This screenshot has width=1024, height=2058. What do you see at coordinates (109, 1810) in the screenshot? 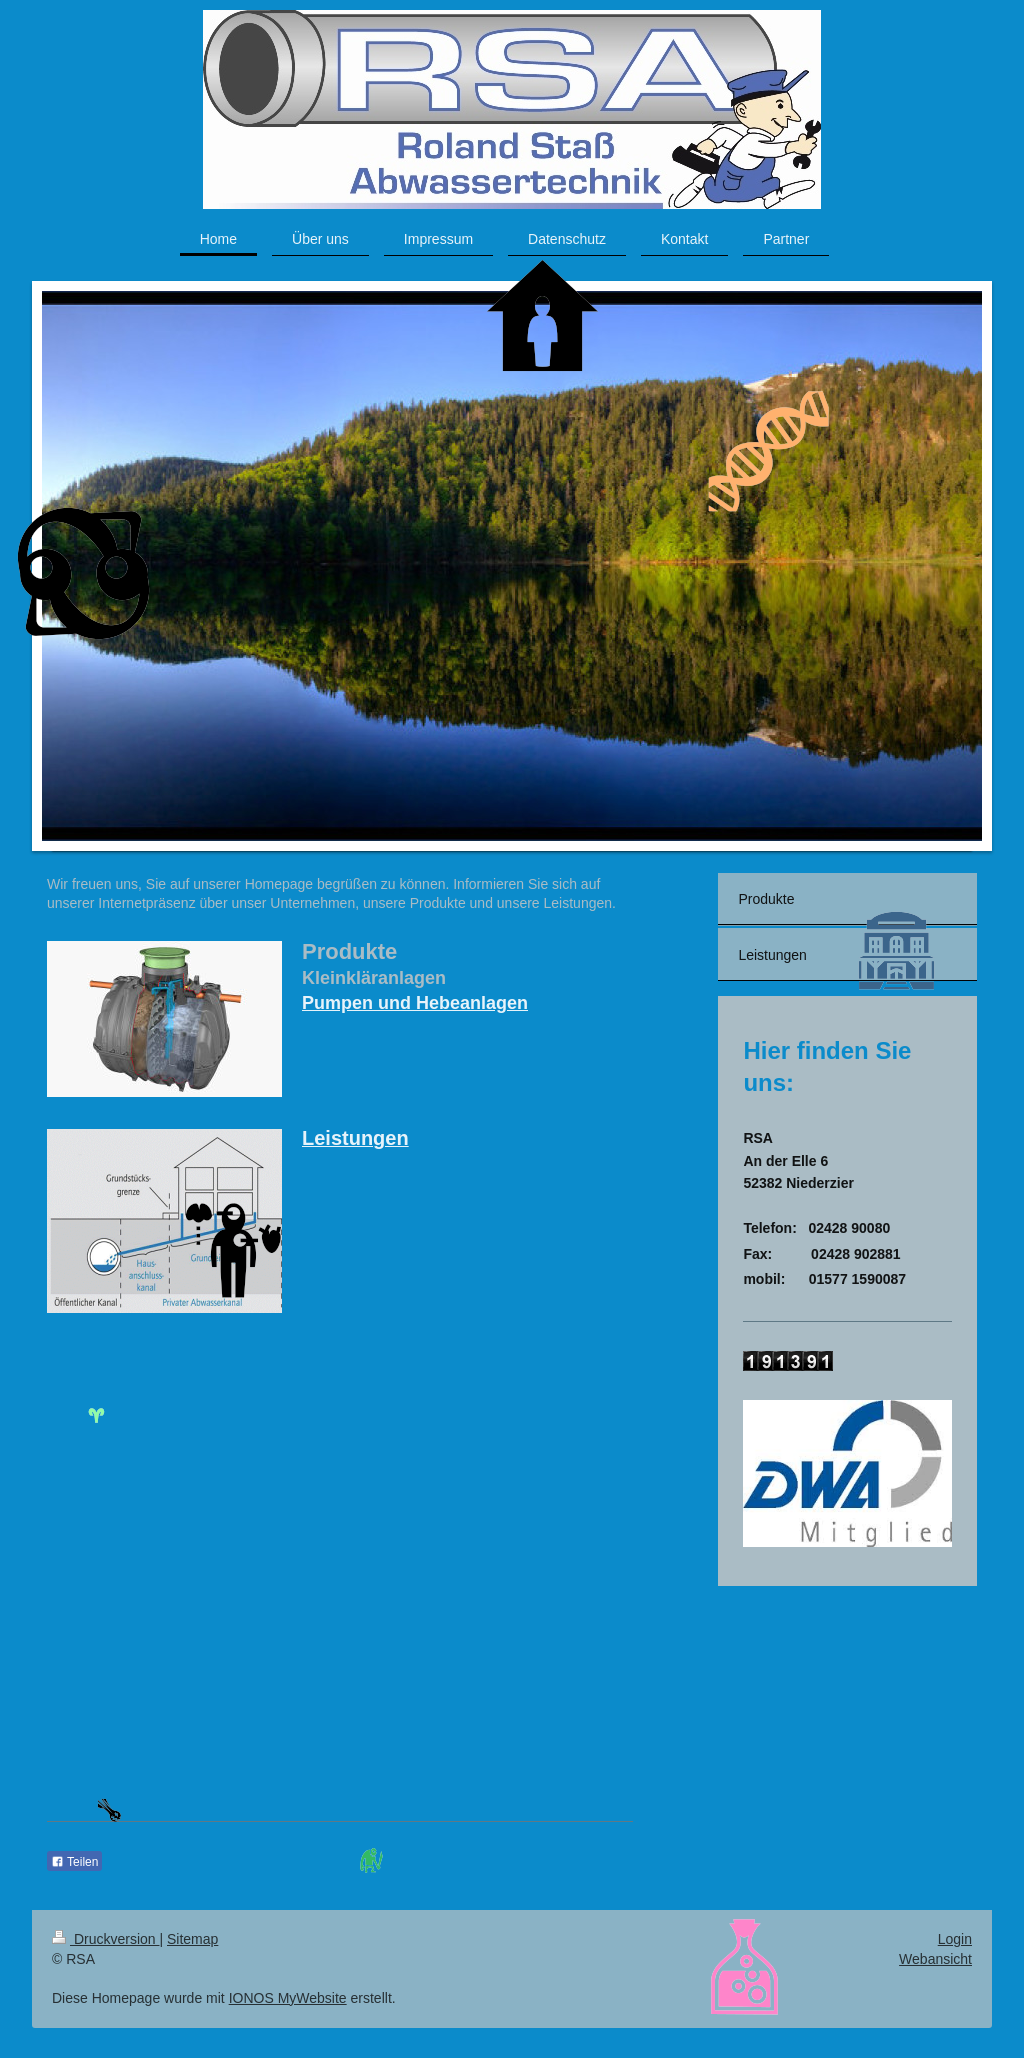
I see `indicates incoming threat or danger event in game` at bounding box center [109, 1810].